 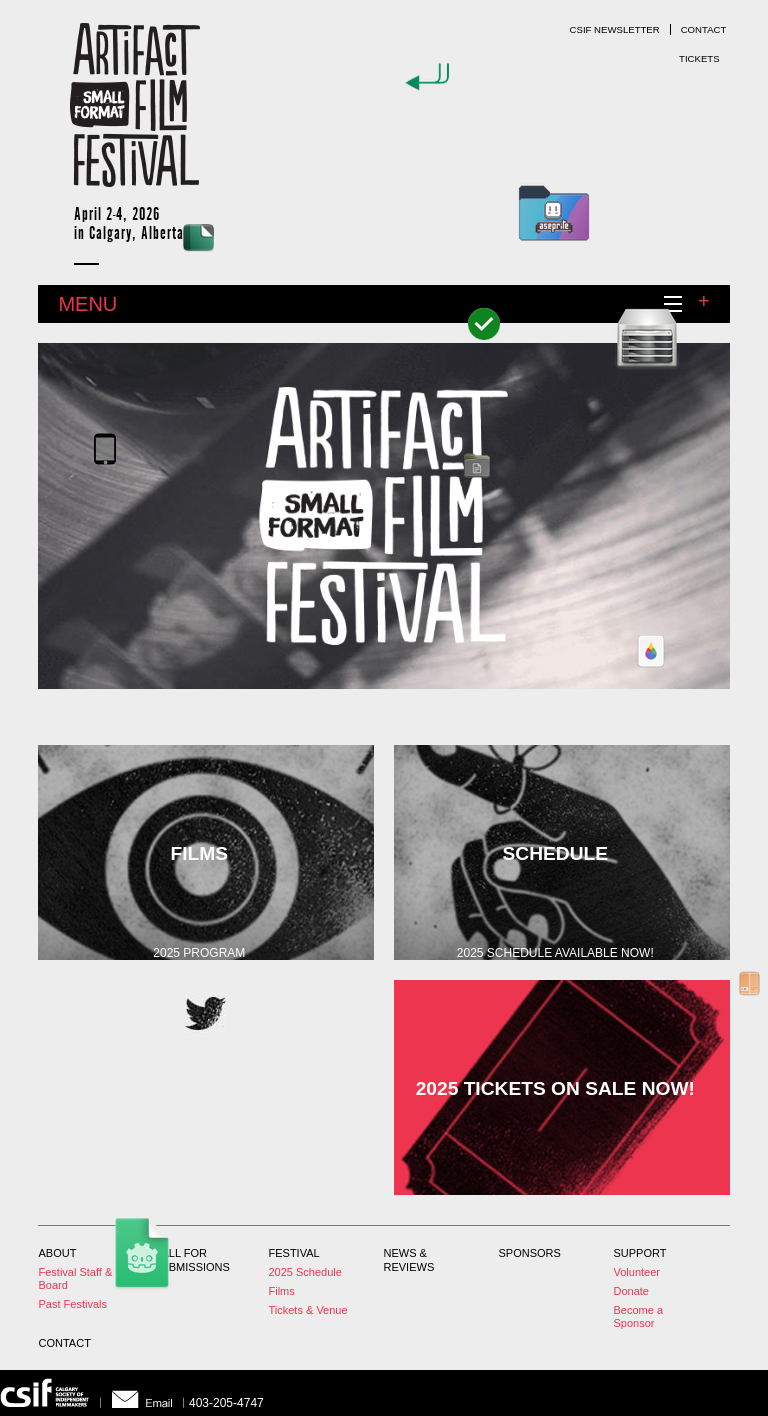 What do you see at coordinates (105, 449) in the screenshot?
I see `view connected iPad mini device` at bounding box center [105, 449].